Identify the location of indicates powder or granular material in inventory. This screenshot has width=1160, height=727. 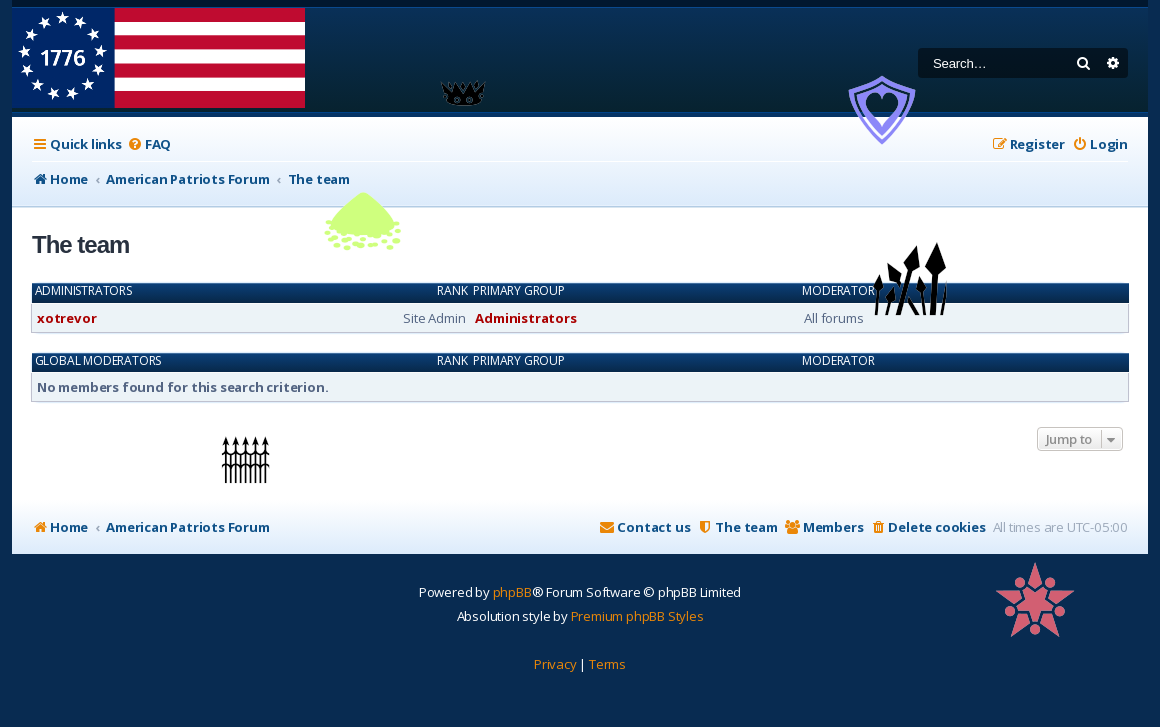
(362, 221).